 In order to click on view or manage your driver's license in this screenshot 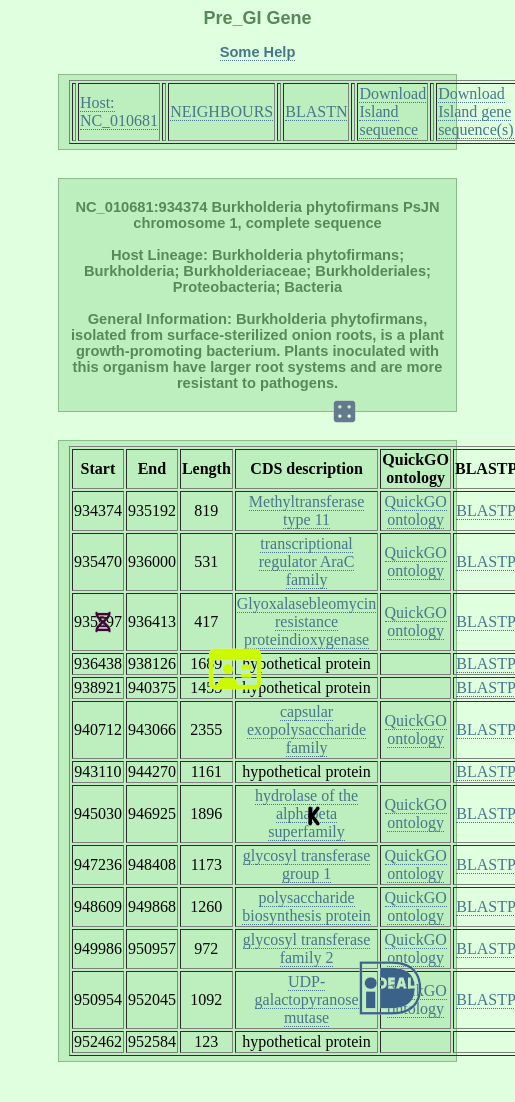, I will do `click(235, 669)`.